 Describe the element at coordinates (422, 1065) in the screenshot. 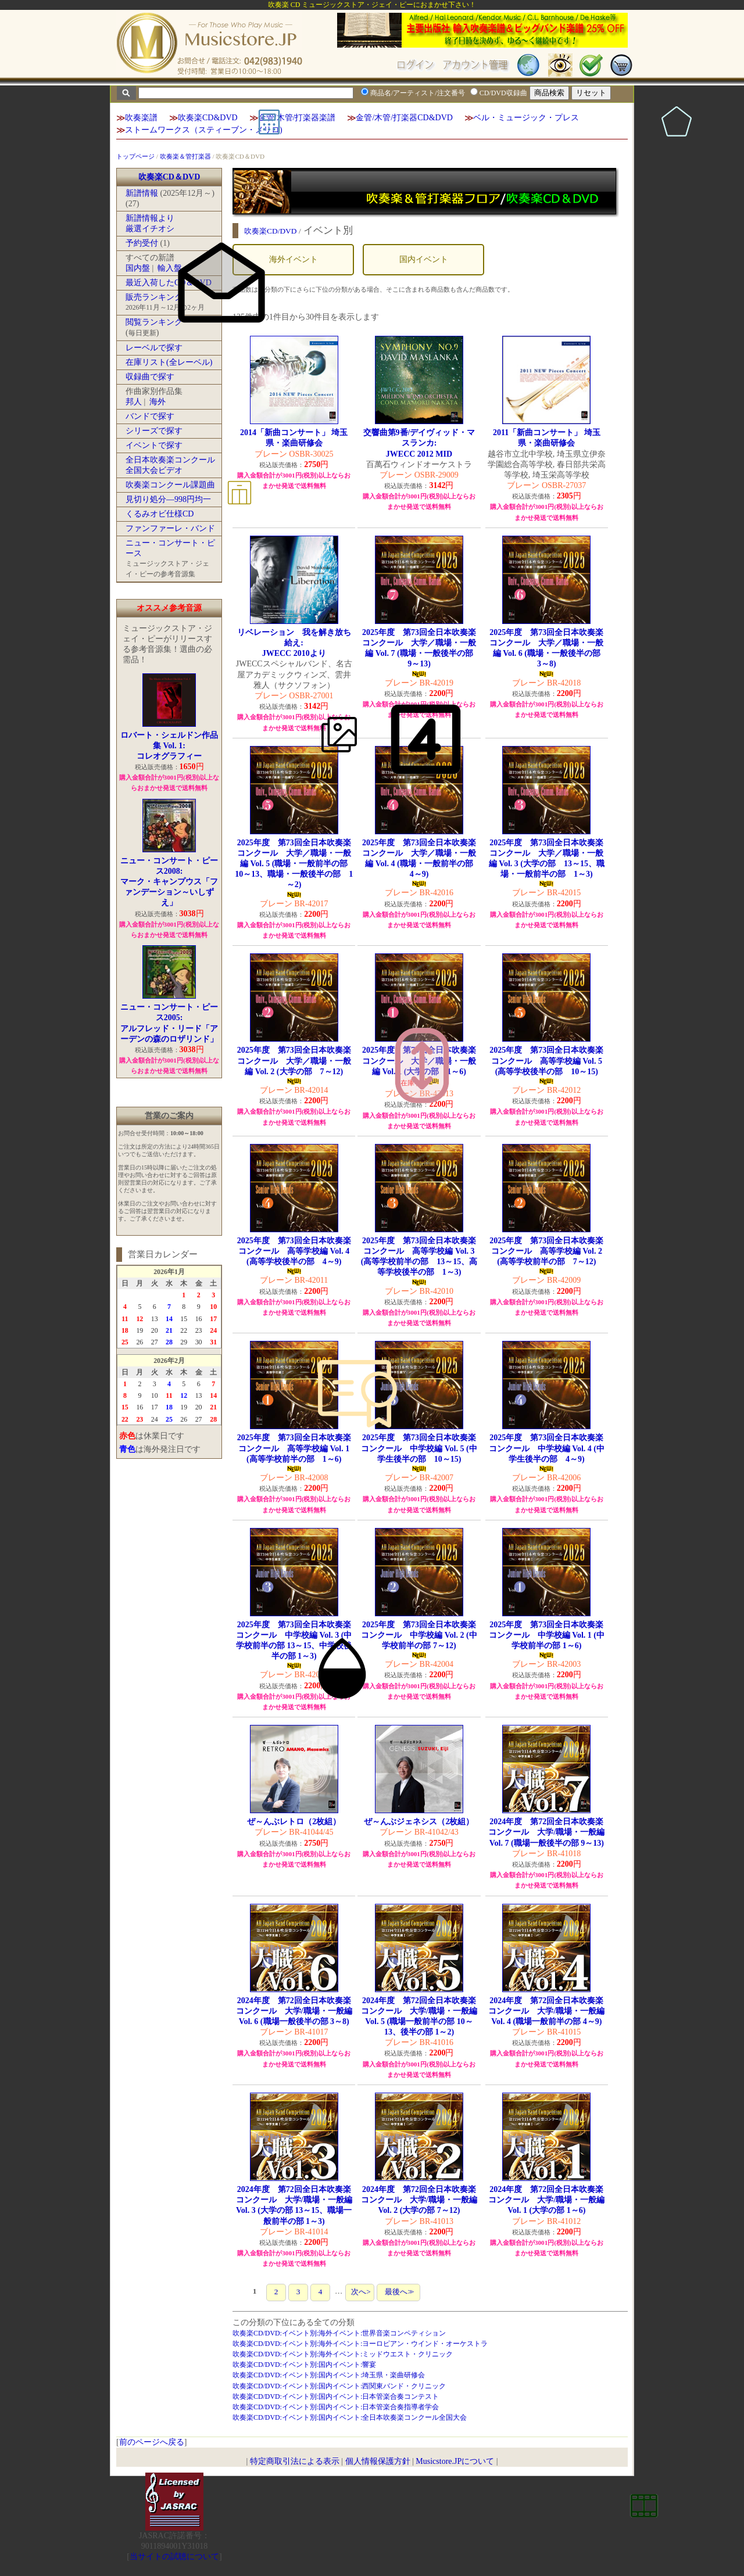

I see `scroll up or down on the page` at that location.